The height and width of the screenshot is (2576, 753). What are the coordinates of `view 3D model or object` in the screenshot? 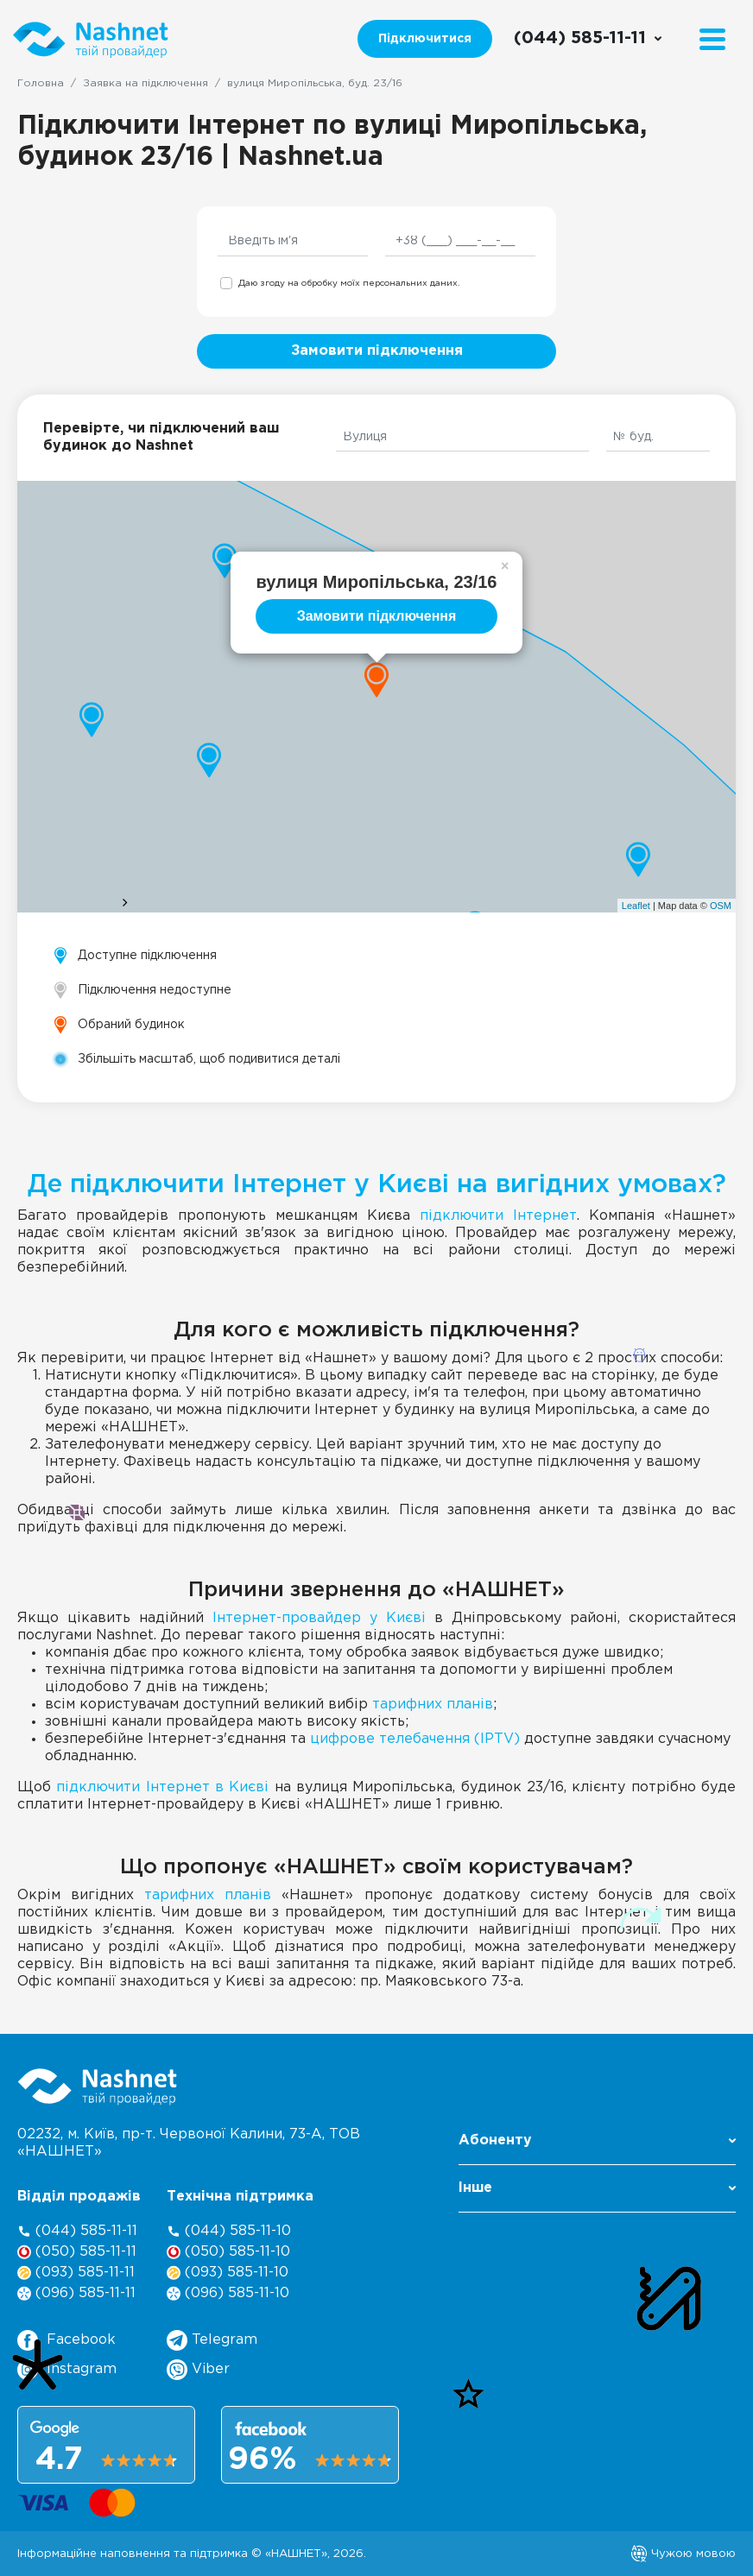 It's located at (77, 1512).